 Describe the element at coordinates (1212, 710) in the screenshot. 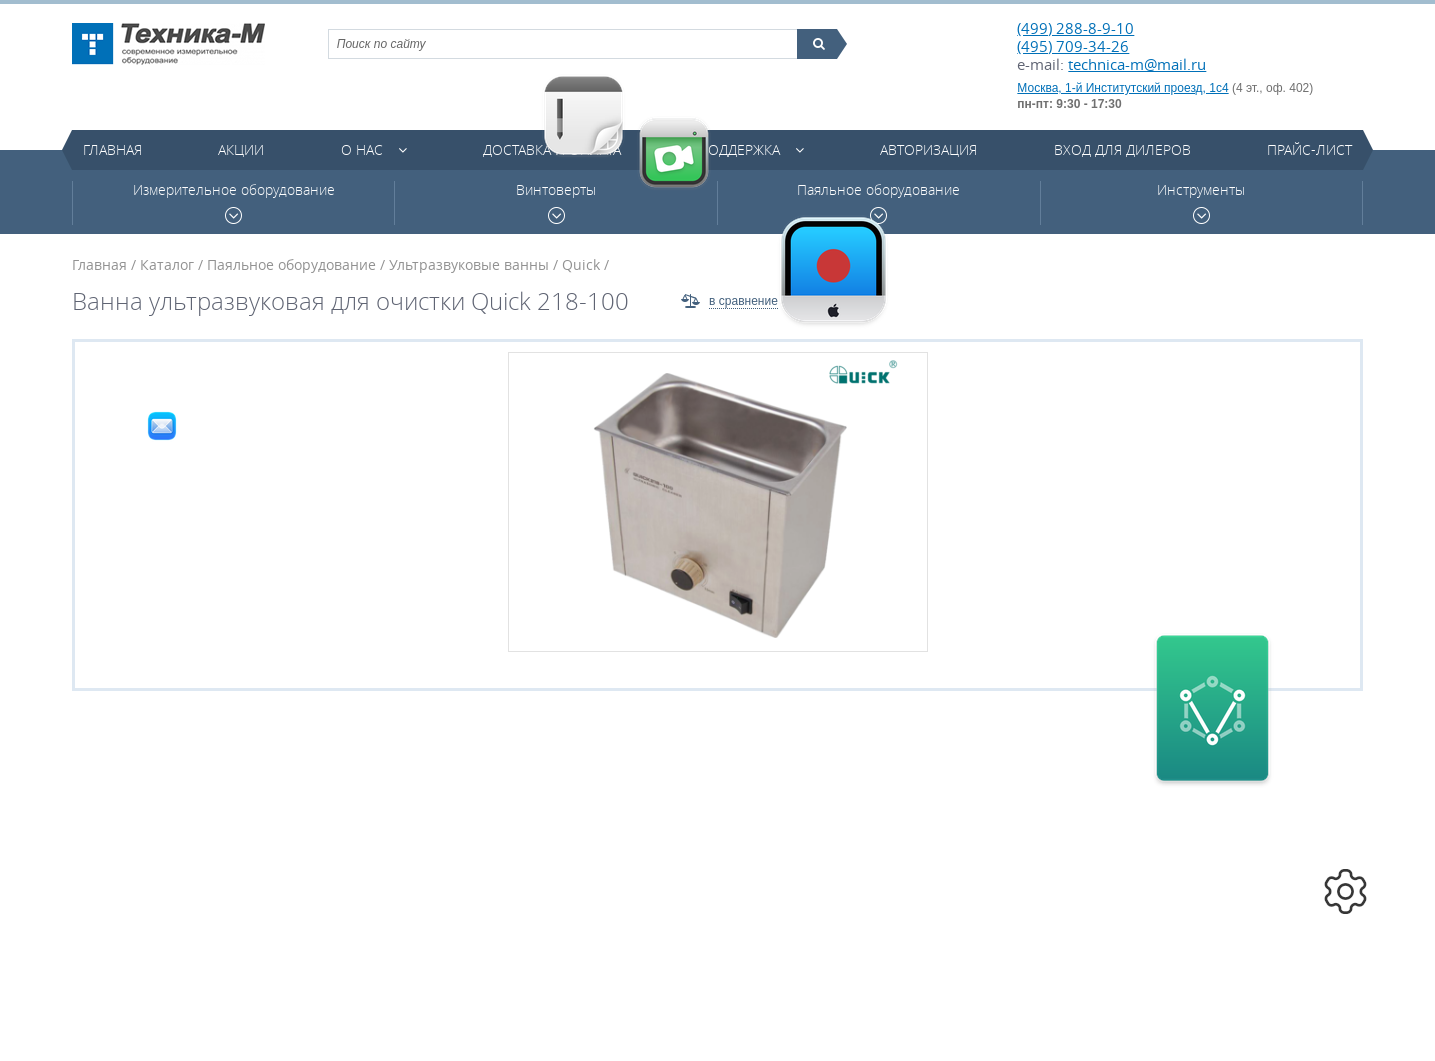

I see `vector graphics template file` at that location.